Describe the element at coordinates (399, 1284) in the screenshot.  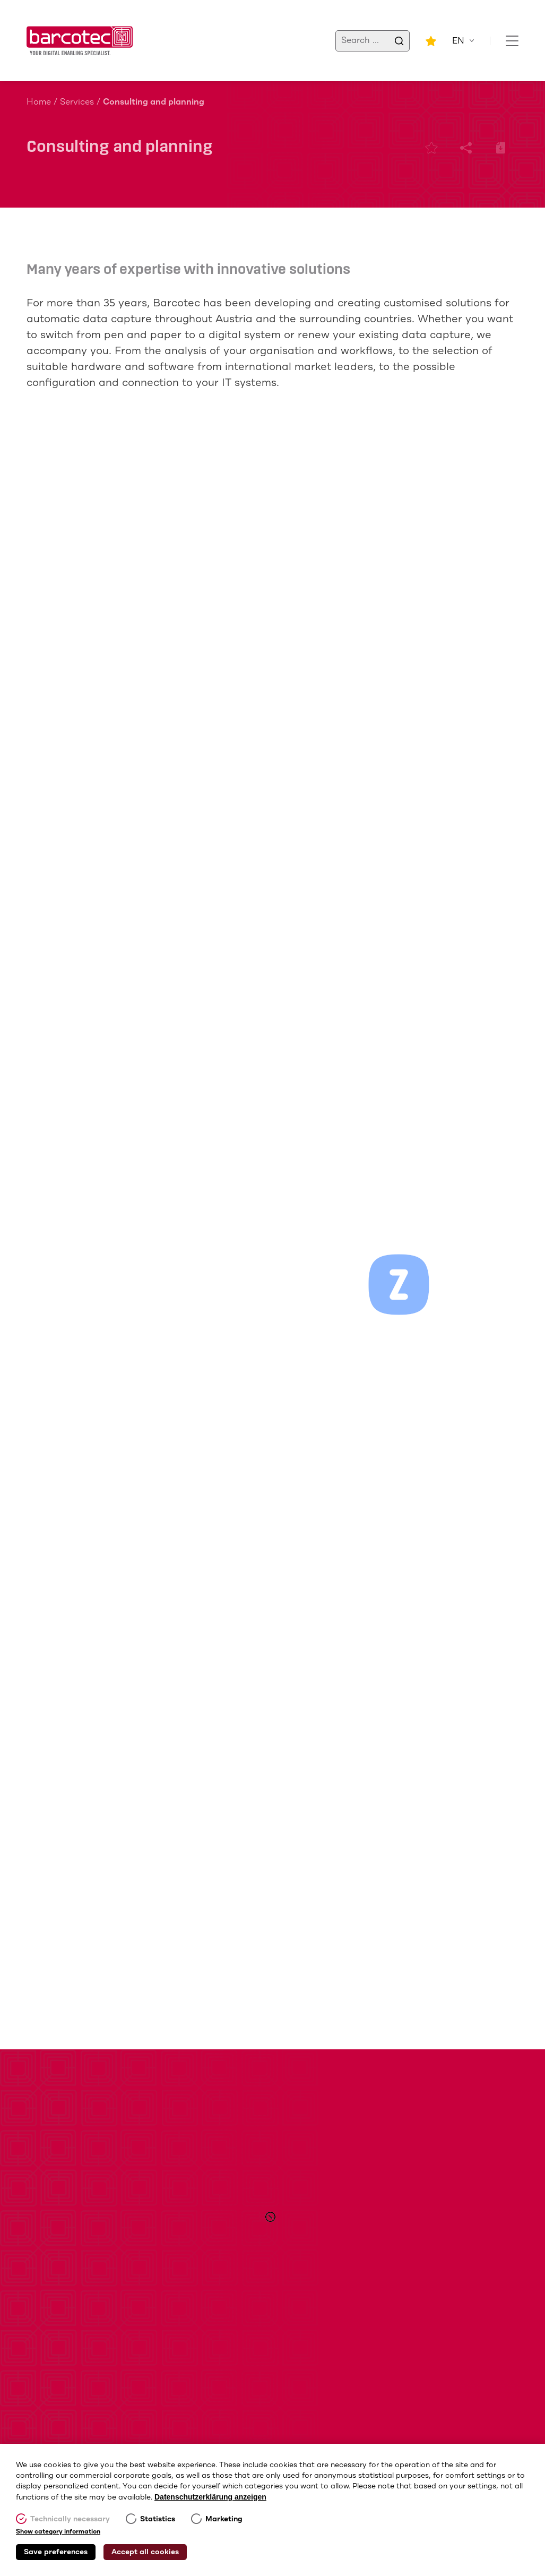
I see `app icon for a service or brand starting with "Z"` at that location.